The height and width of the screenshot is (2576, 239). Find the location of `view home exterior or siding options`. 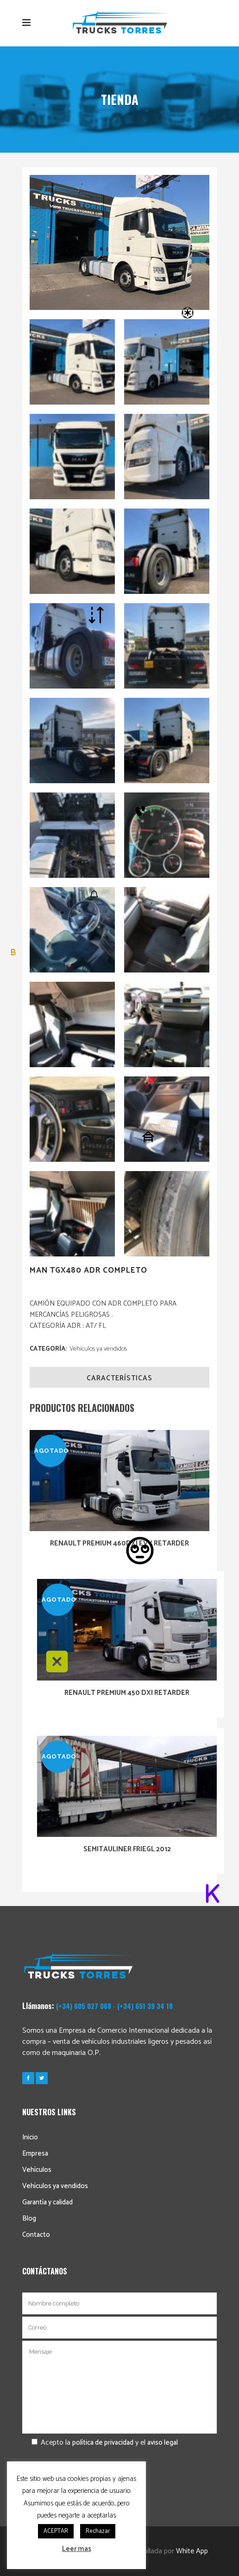

view home exterior or siding options is located at coordinates (148, 1137).